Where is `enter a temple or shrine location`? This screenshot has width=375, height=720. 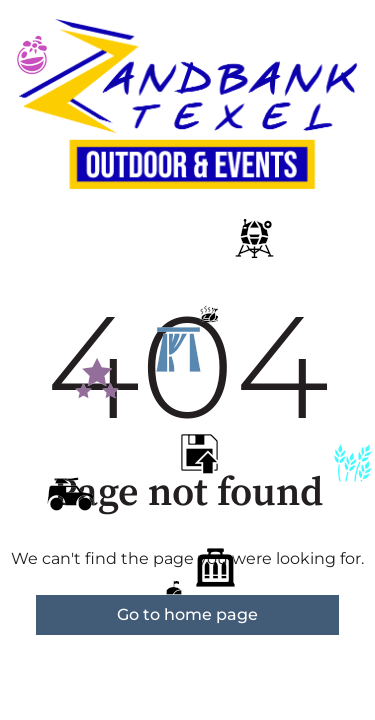
enter a temple or shrine location is located at coordinates (178, 349).